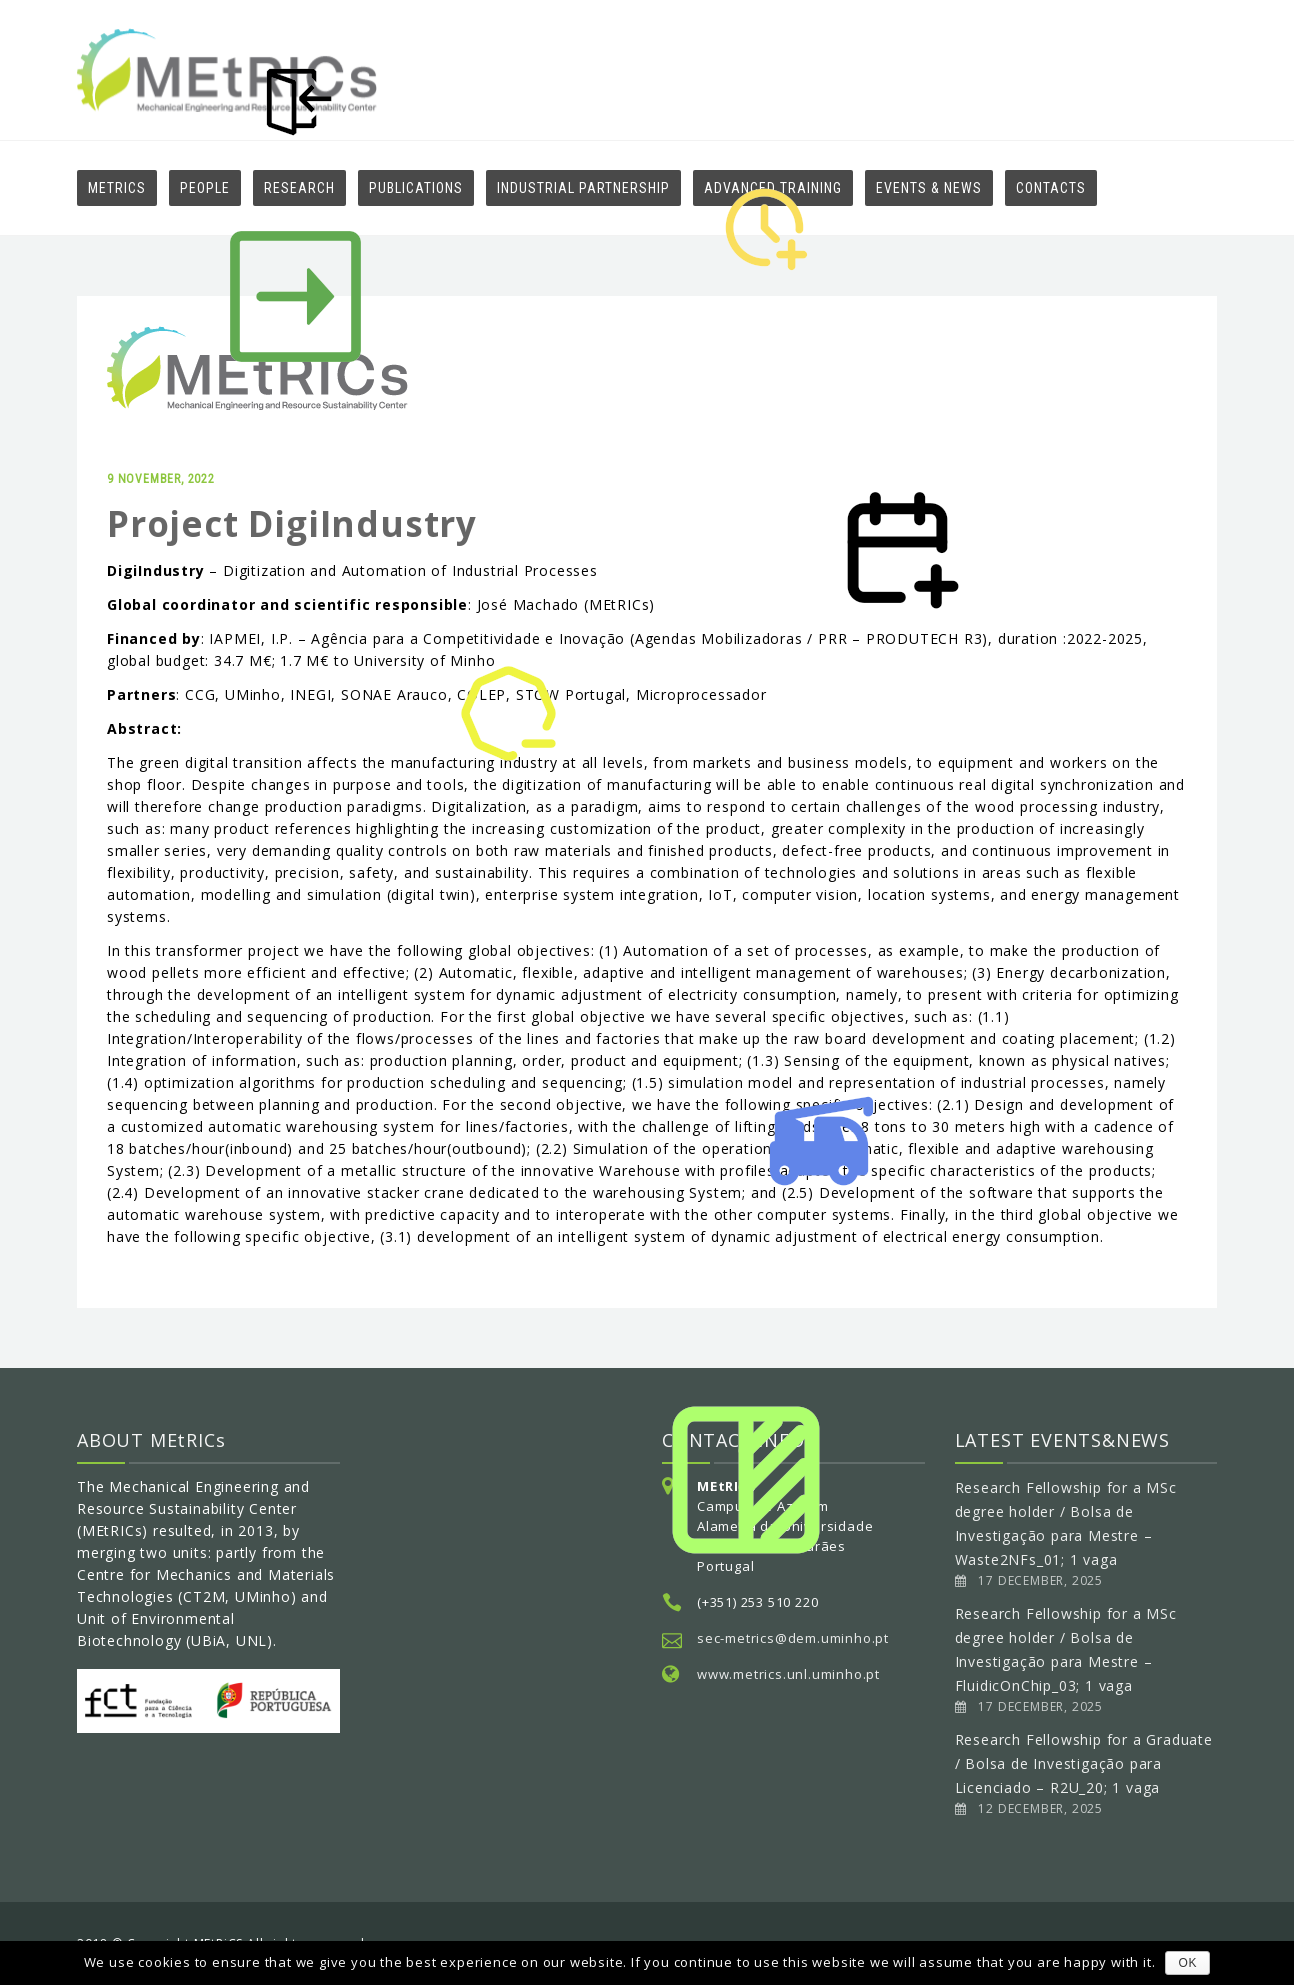 This screenshot has height=1985, width=1294. What do you see at coordinates (295, 296) in the screenshot?
I see `indicates a renamed file in a diff view` at bounding box center [295, 296].